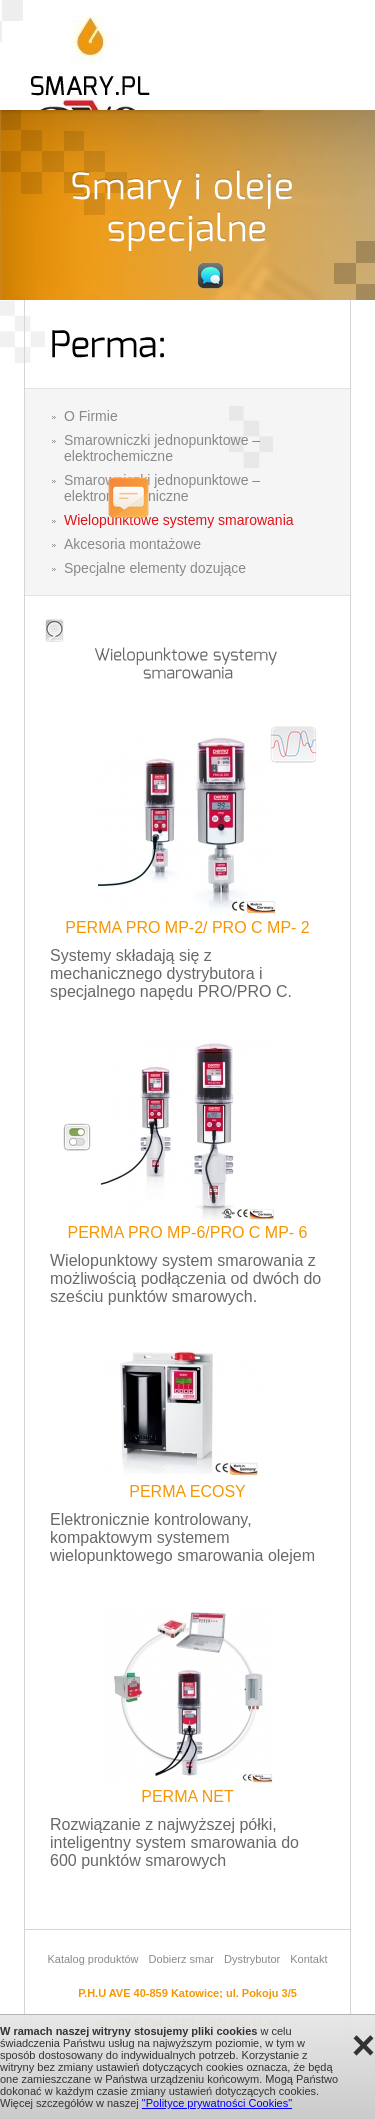 This screenshot has width=375, height=2119. I want to click on open system settings or preferences, so click(77, 1137).